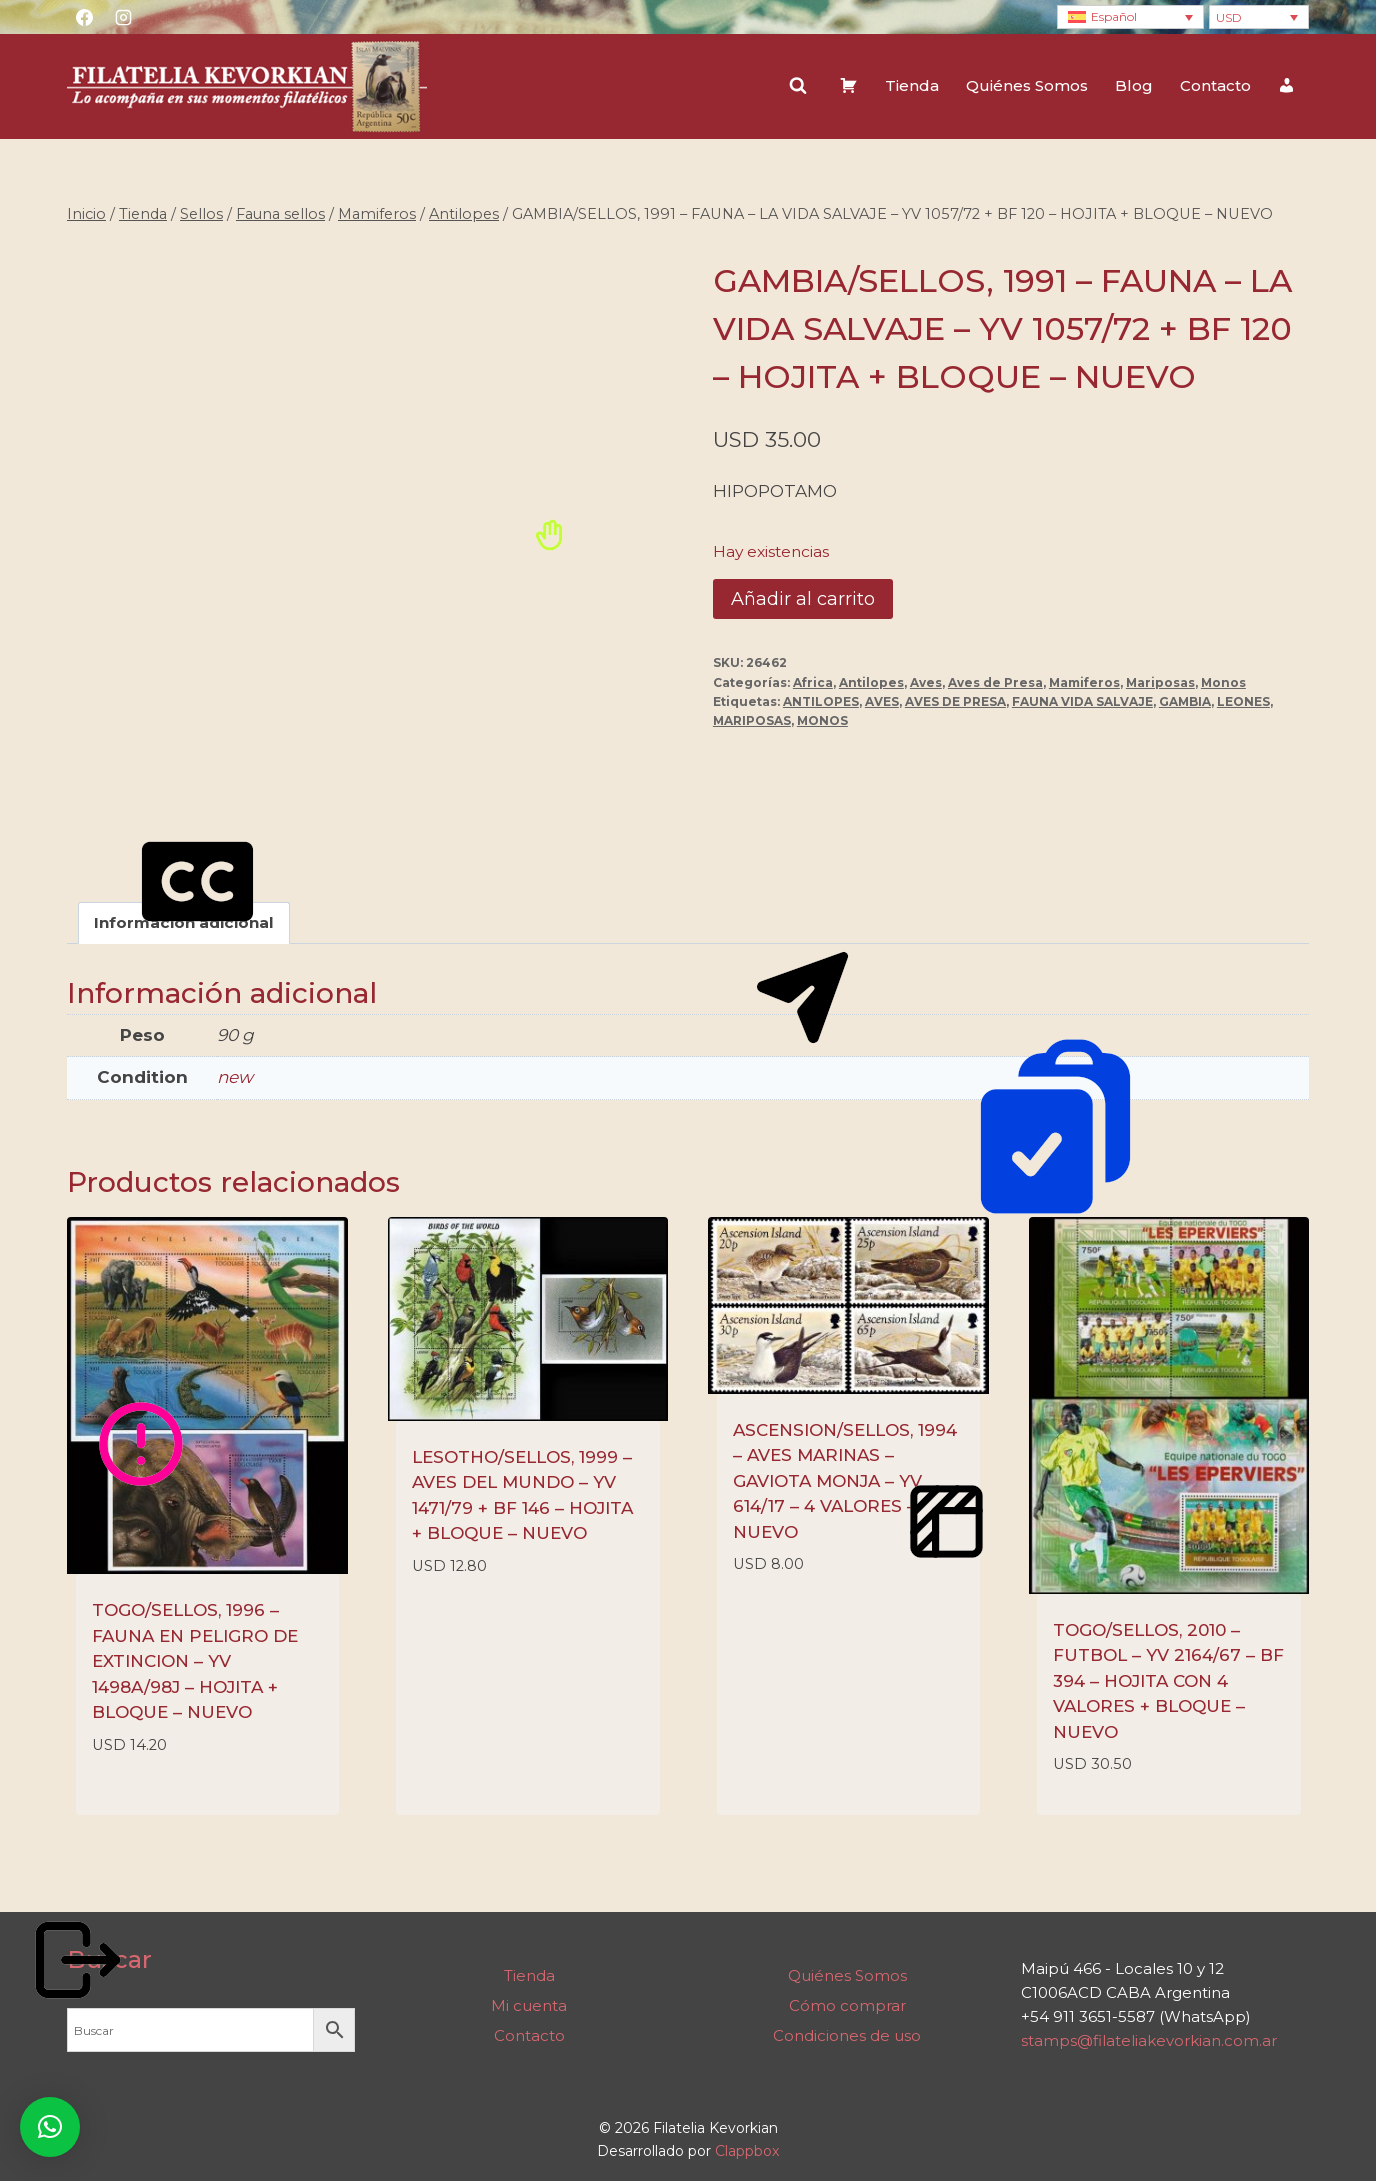 This screenshot has width=1376, height=2181. I want to click on log out of your account, so click(78, 1960).